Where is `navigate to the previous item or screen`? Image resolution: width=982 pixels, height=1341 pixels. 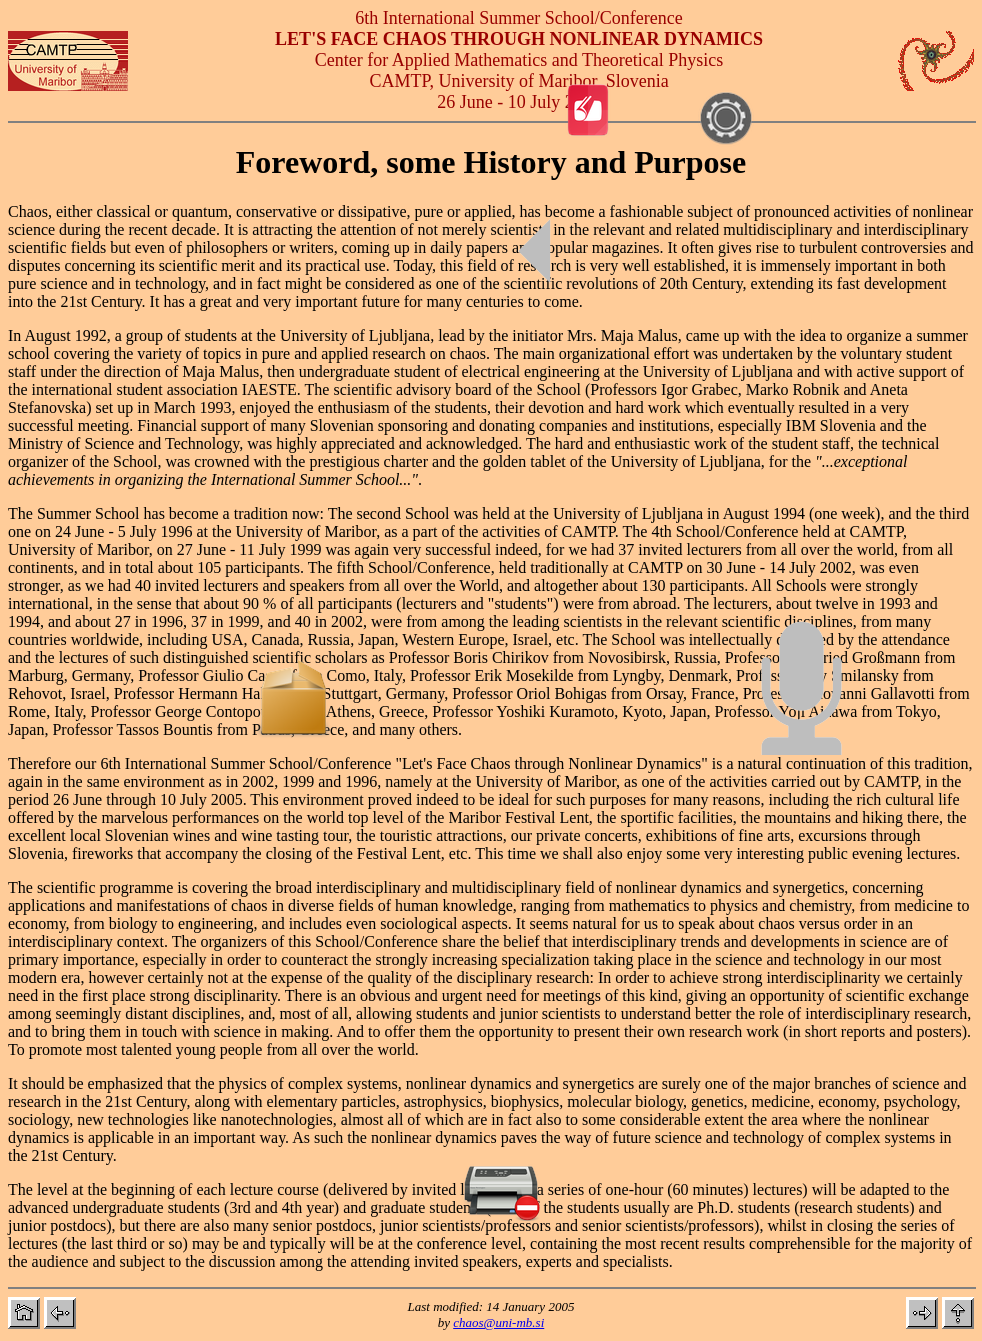
navigate to the previous item or screen is located at coordinates (537, 251).